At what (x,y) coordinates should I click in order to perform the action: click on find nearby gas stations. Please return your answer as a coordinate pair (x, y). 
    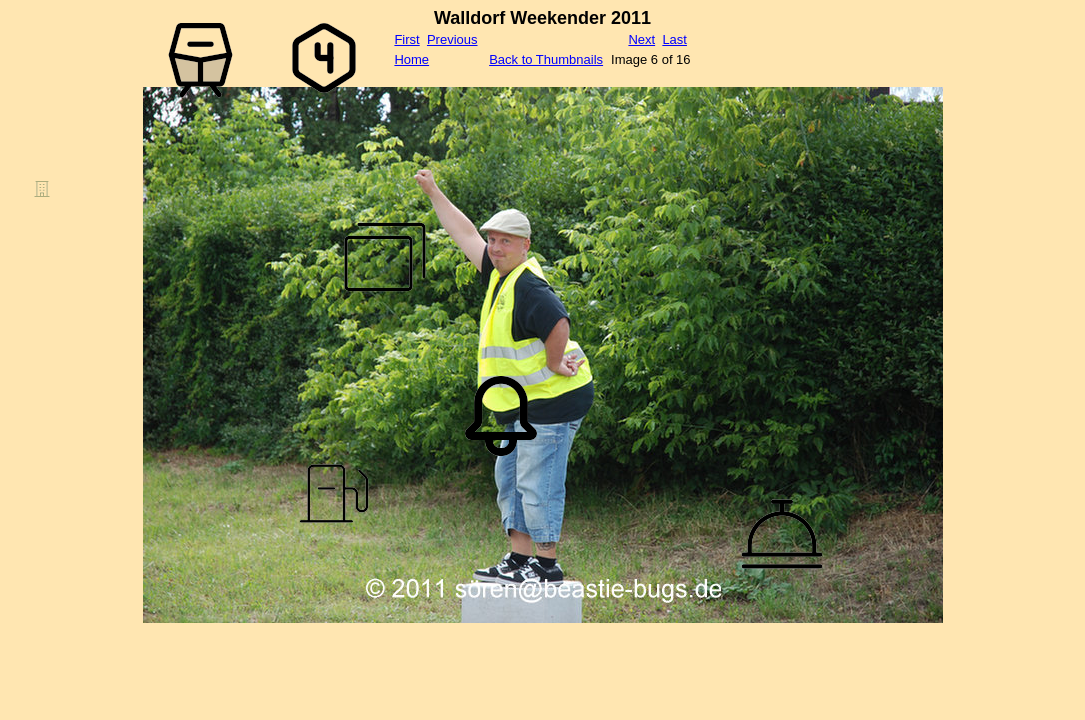
    Looking at the image, I should click on (331, 493).